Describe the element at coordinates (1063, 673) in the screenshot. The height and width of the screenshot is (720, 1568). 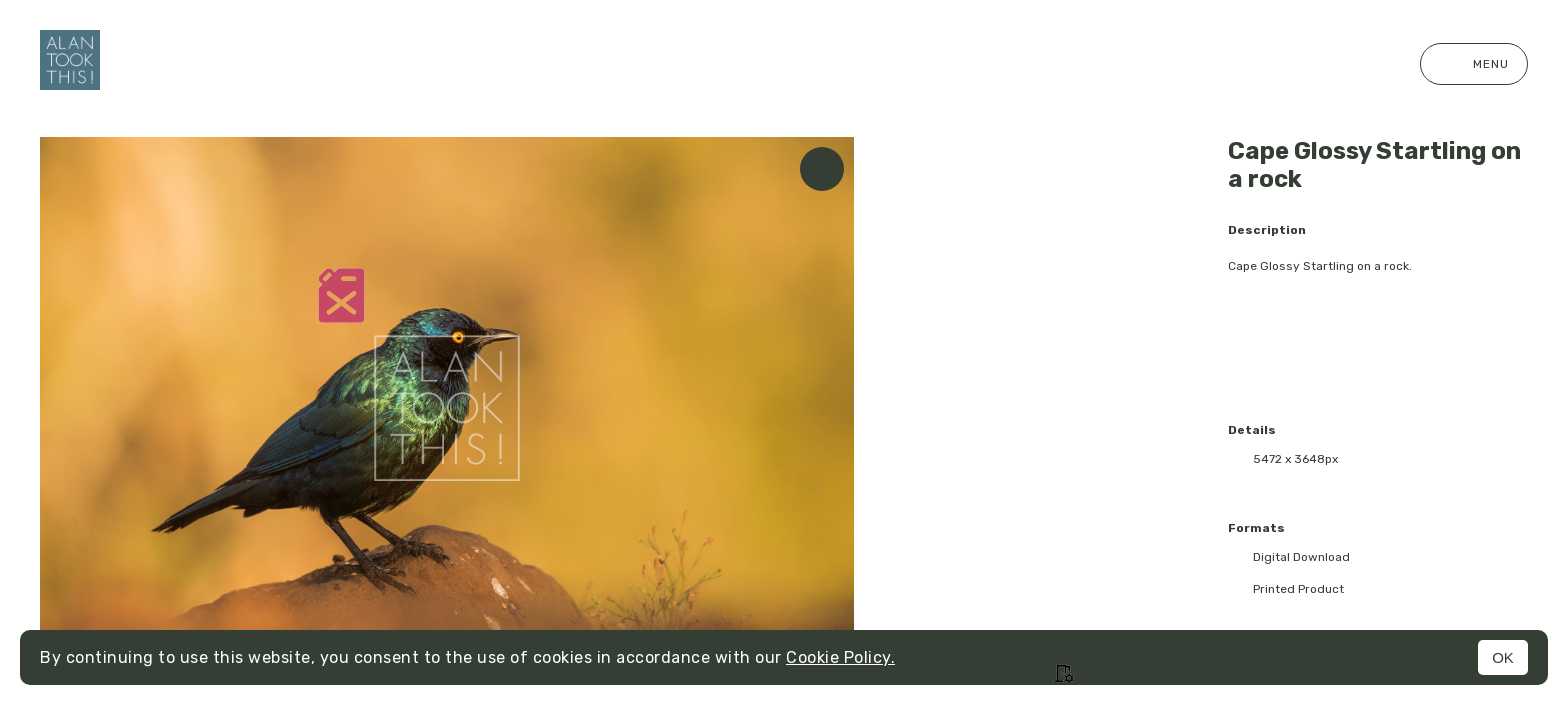
I see `adjust room or space settings` at that location.